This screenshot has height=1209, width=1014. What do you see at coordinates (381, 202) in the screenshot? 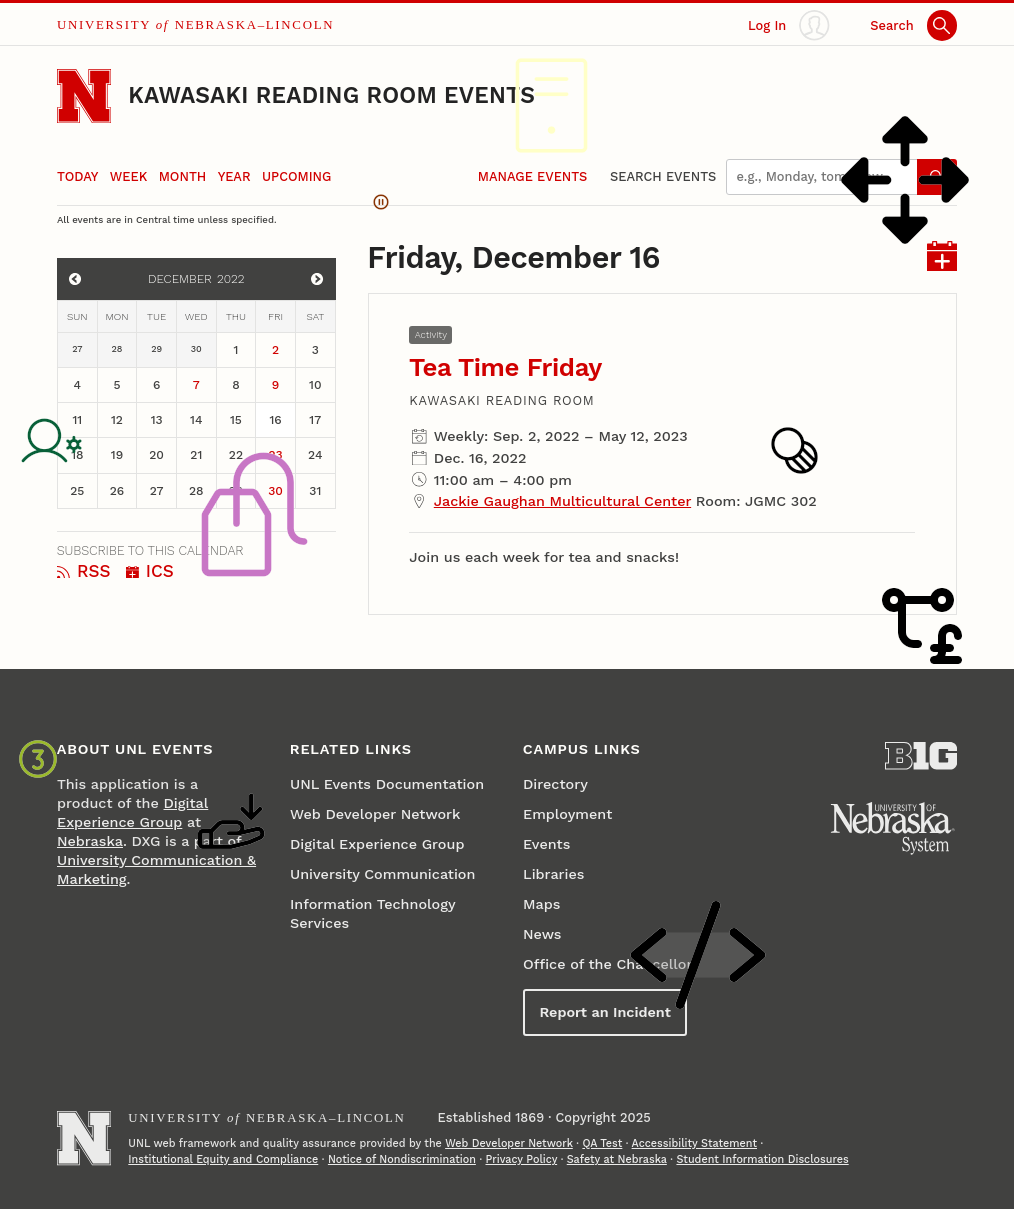
I see `pause media playback` at bounding box center [381, 202].